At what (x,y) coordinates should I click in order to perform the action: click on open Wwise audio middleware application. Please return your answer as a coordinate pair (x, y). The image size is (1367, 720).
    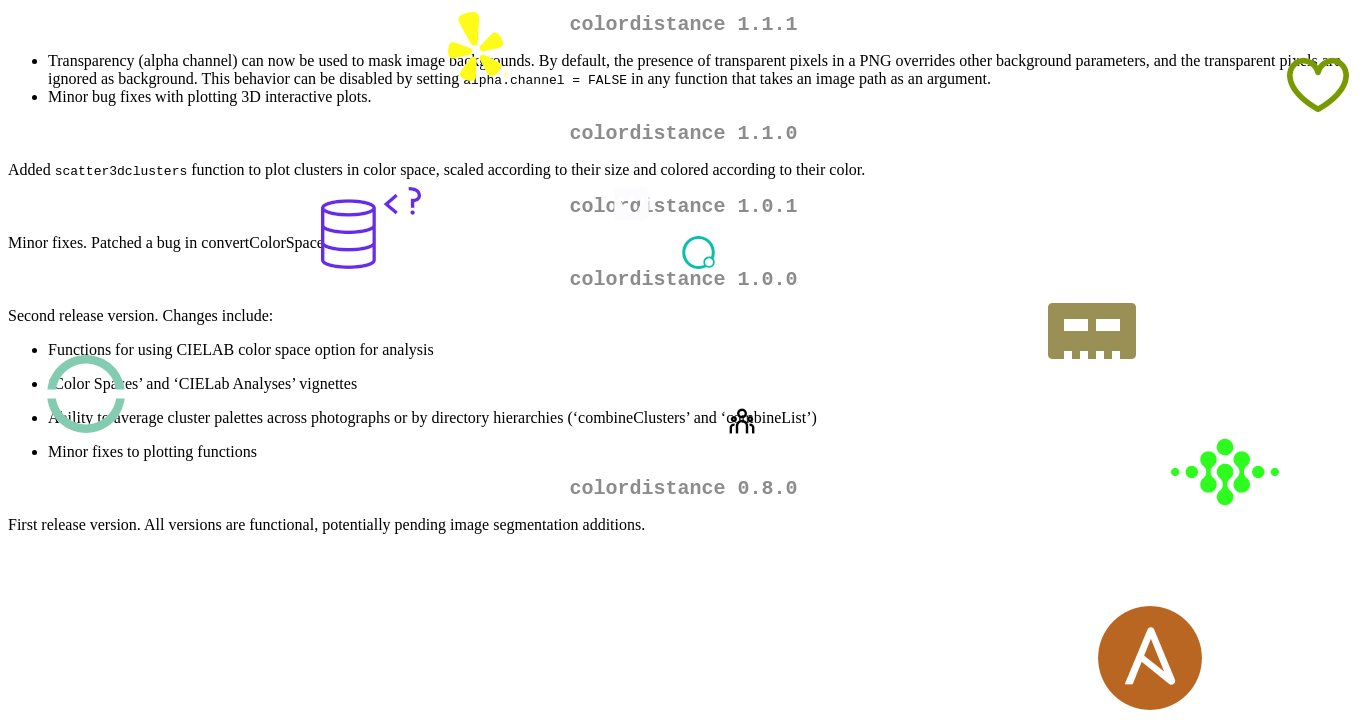
    Looking at the image, I should click on (1225, 472).